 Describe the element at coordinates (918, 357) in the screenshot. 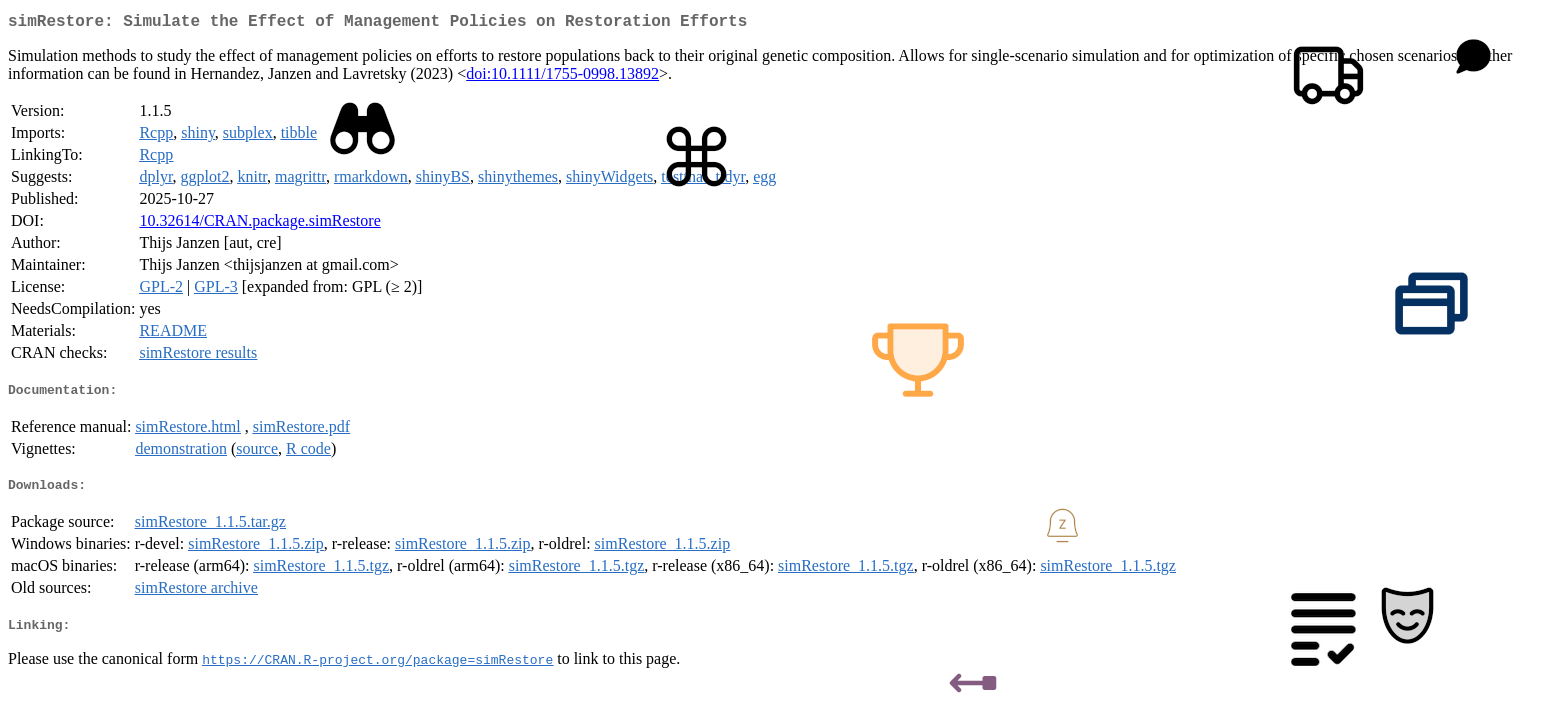

I see `view achievements or awards` at that location.